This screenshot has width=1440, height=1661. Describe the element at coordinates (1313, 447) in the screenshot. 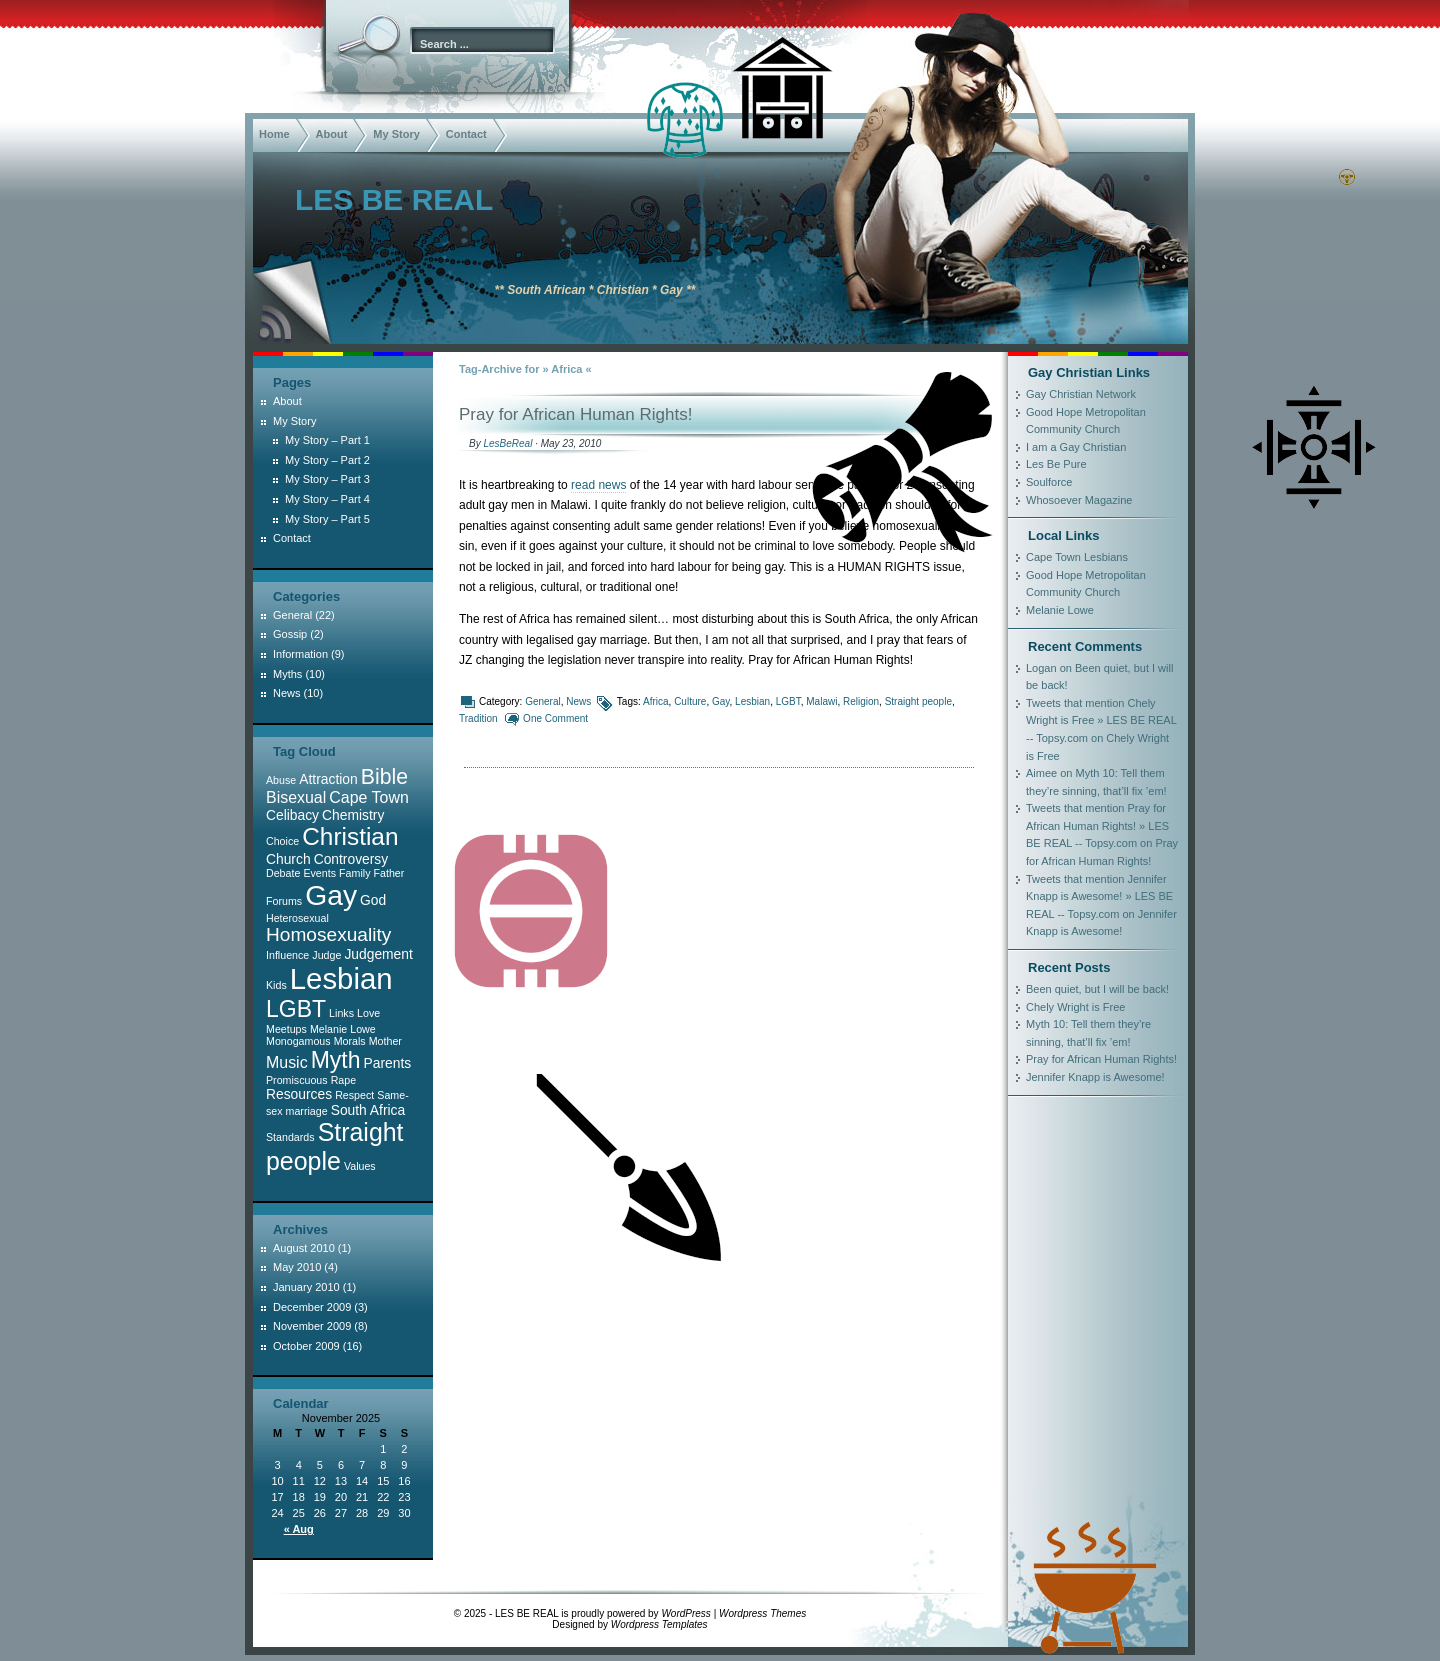

I see `religious or gothic-themed game category` at that location.